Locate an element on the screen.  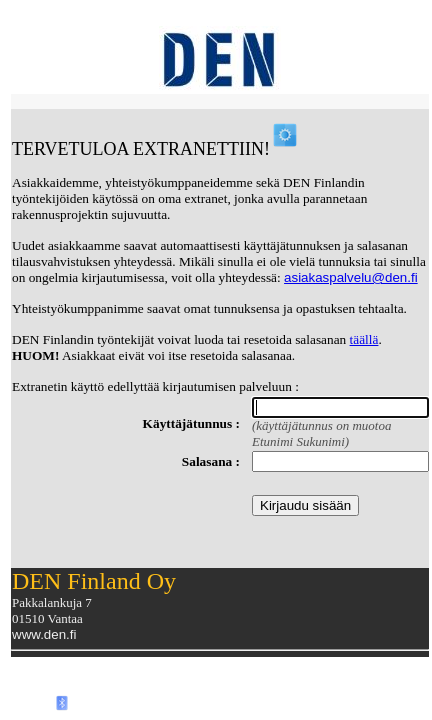
access bluetooth settings is located at coordinates (62, 703).